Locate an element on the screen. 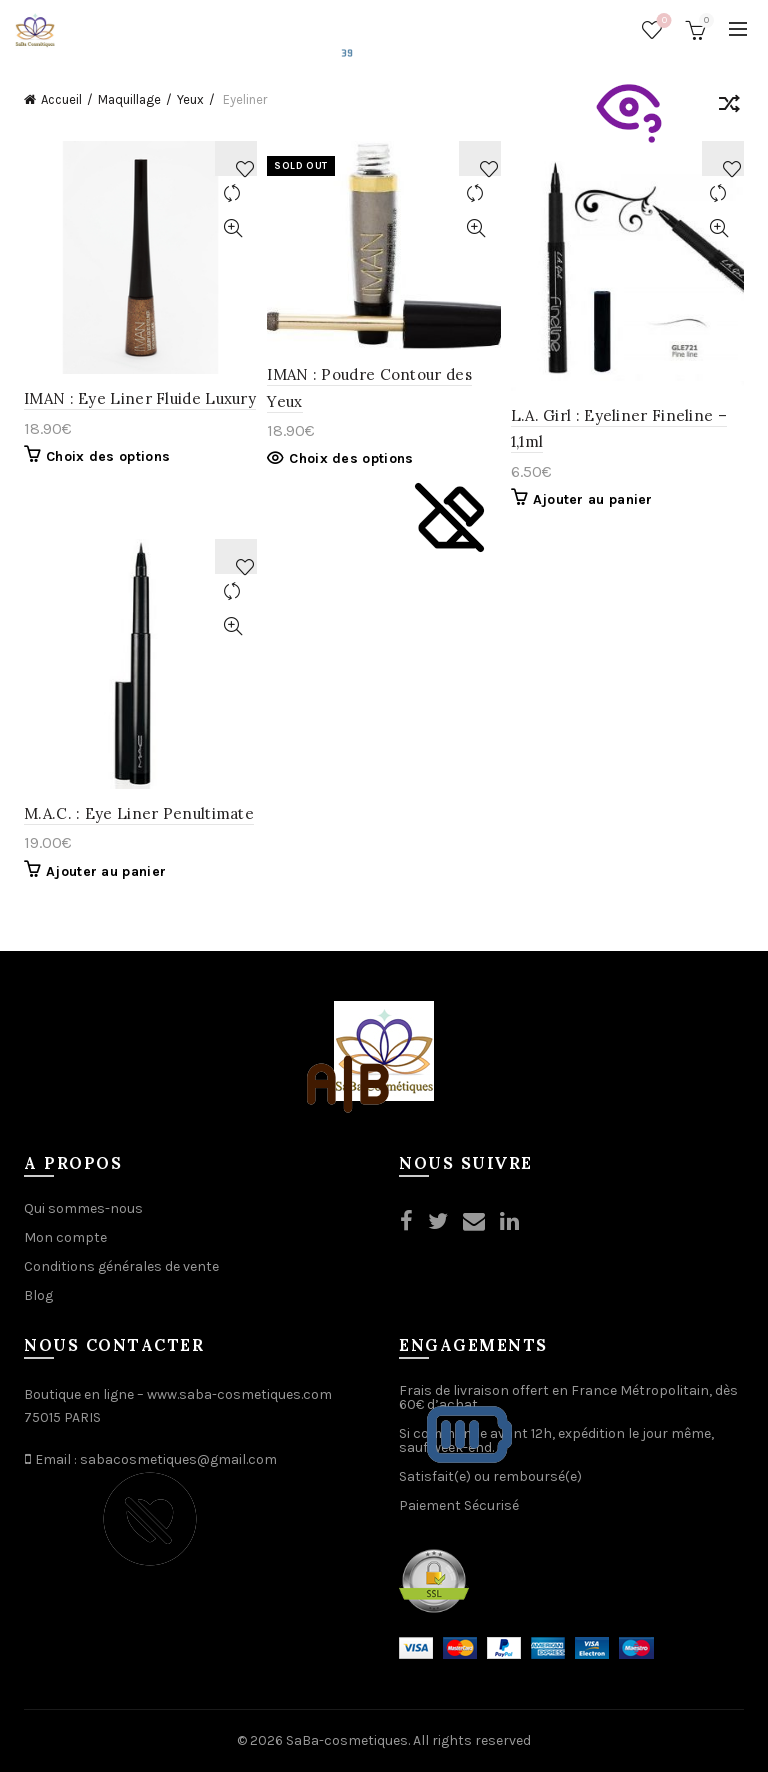 This screenshot has height=1772, width=768. indicates battery at 75% charge is located at coordinates (469, 1434).